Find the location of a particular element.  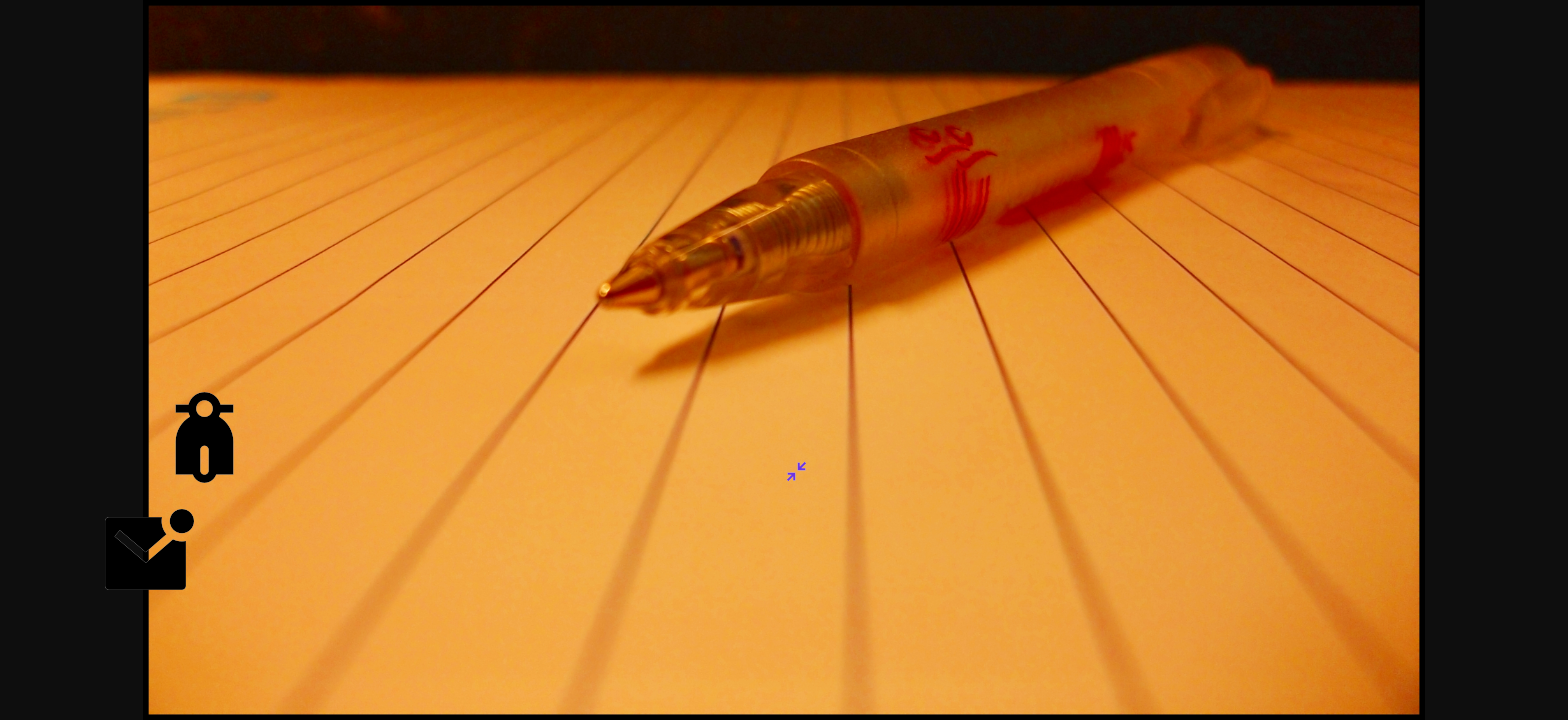

collapse or minimize expanded content is located at coordinates (796, 471).